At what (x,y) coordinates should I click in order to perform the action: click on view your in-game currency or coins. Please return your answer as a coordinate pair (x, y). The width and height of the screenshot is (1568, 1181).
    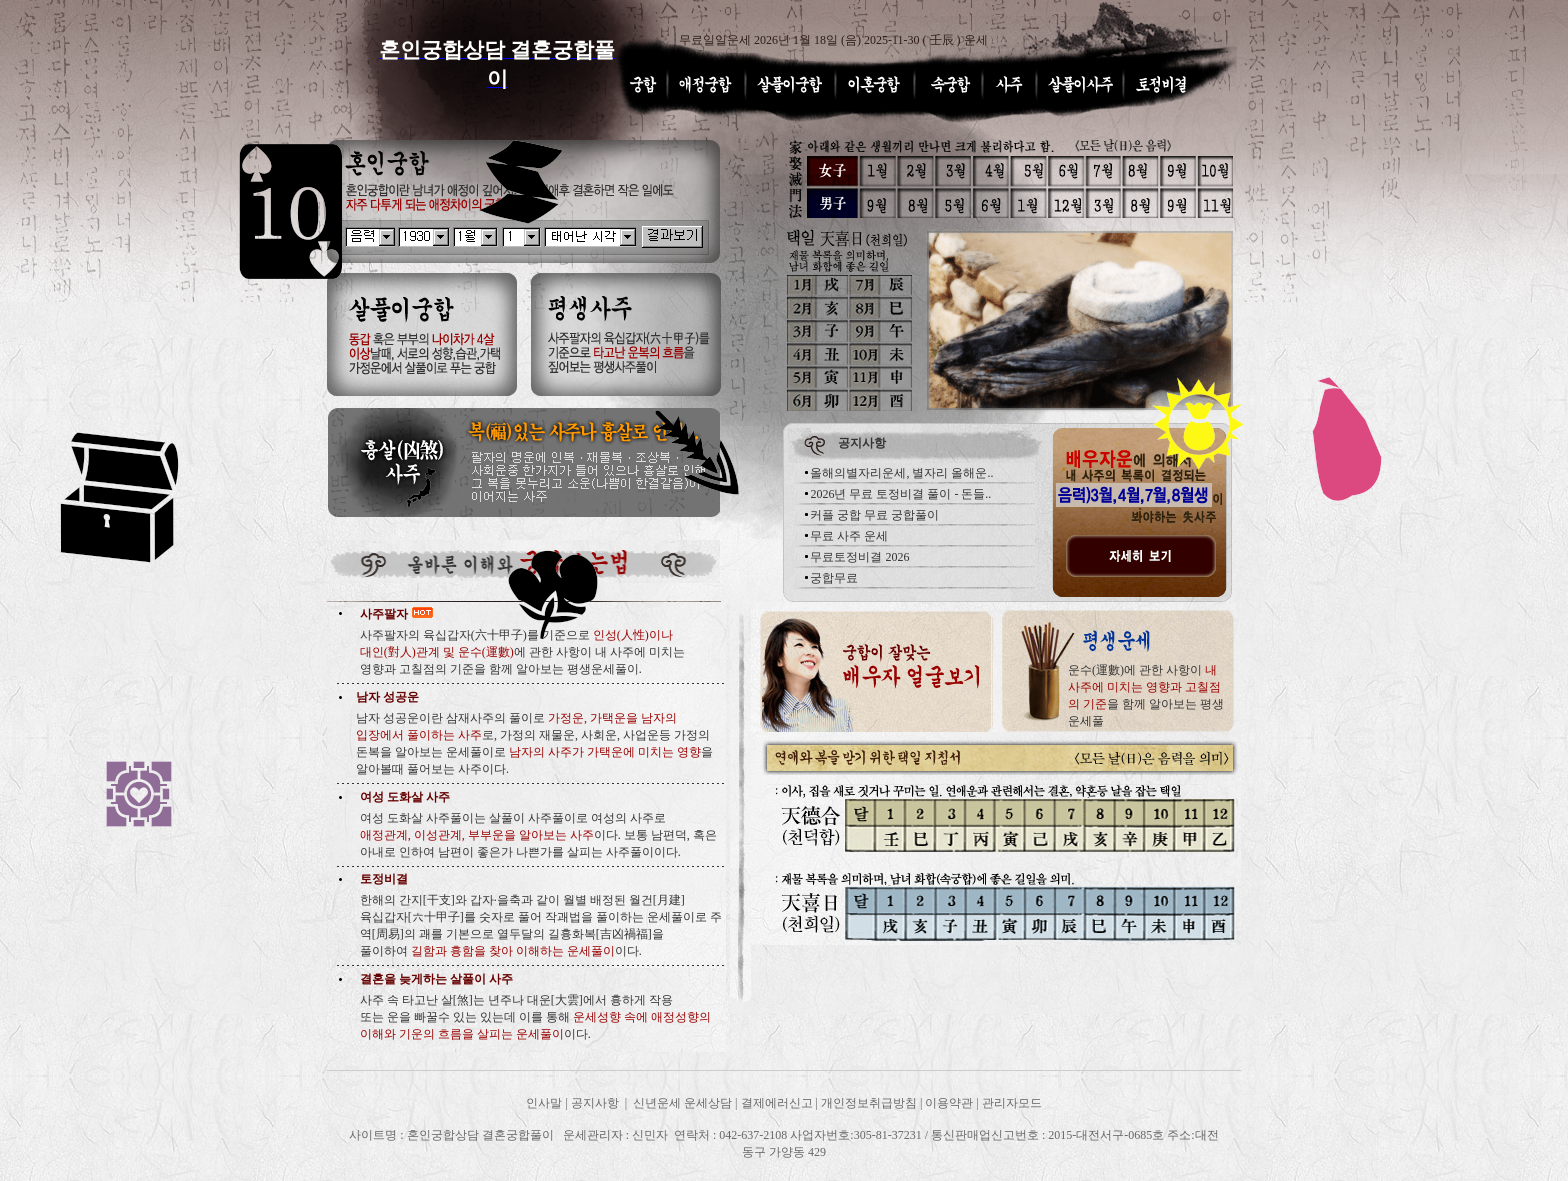
    Looking at the image, I should click on (1197, 422).